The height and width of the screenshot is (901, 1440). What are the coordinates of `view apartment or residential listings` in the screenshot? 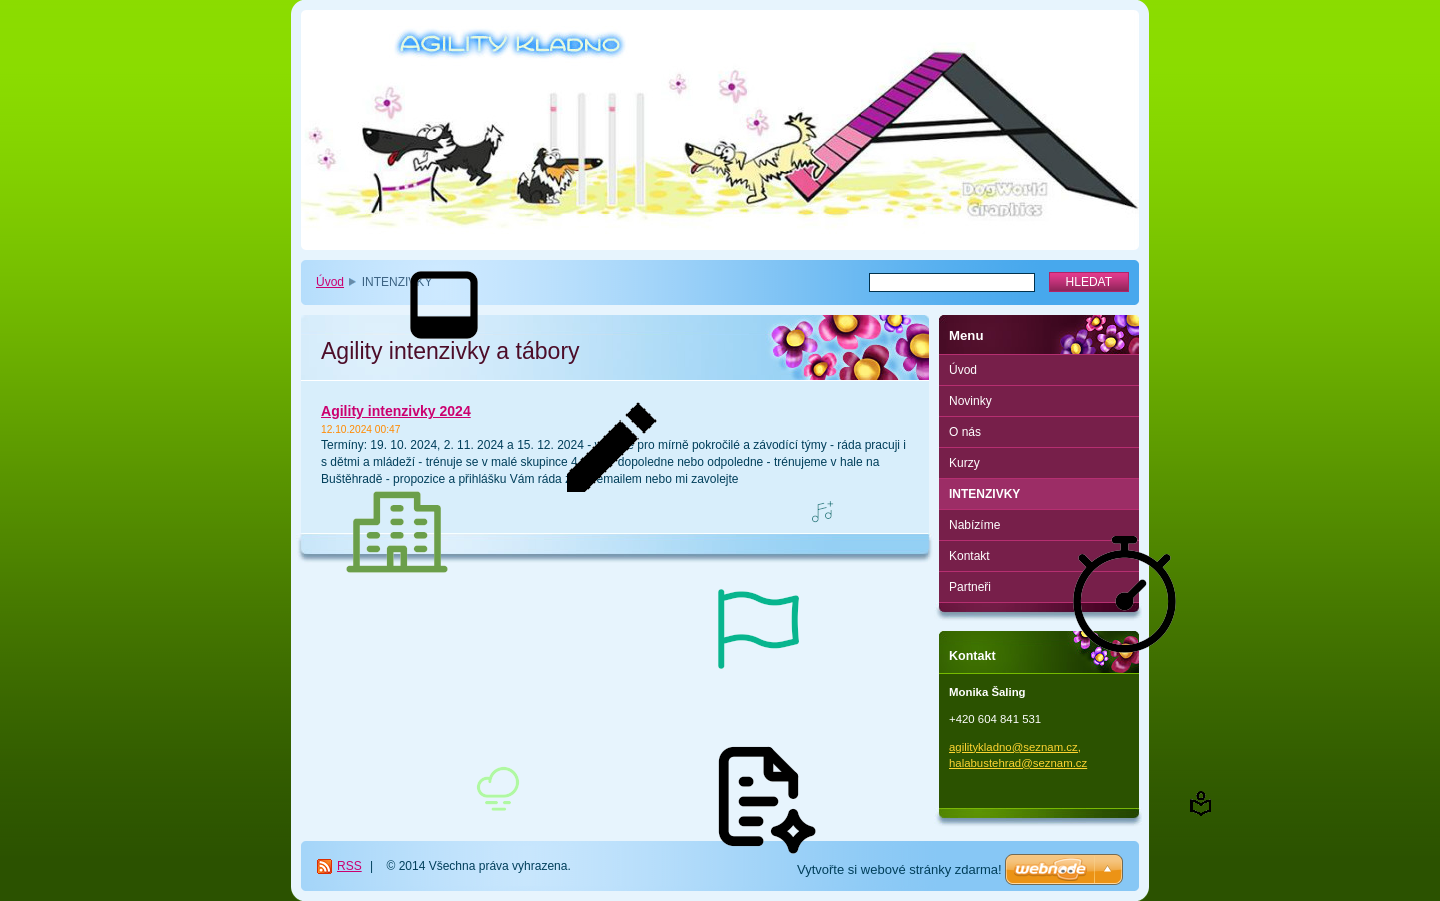 It's located at (397, 532).